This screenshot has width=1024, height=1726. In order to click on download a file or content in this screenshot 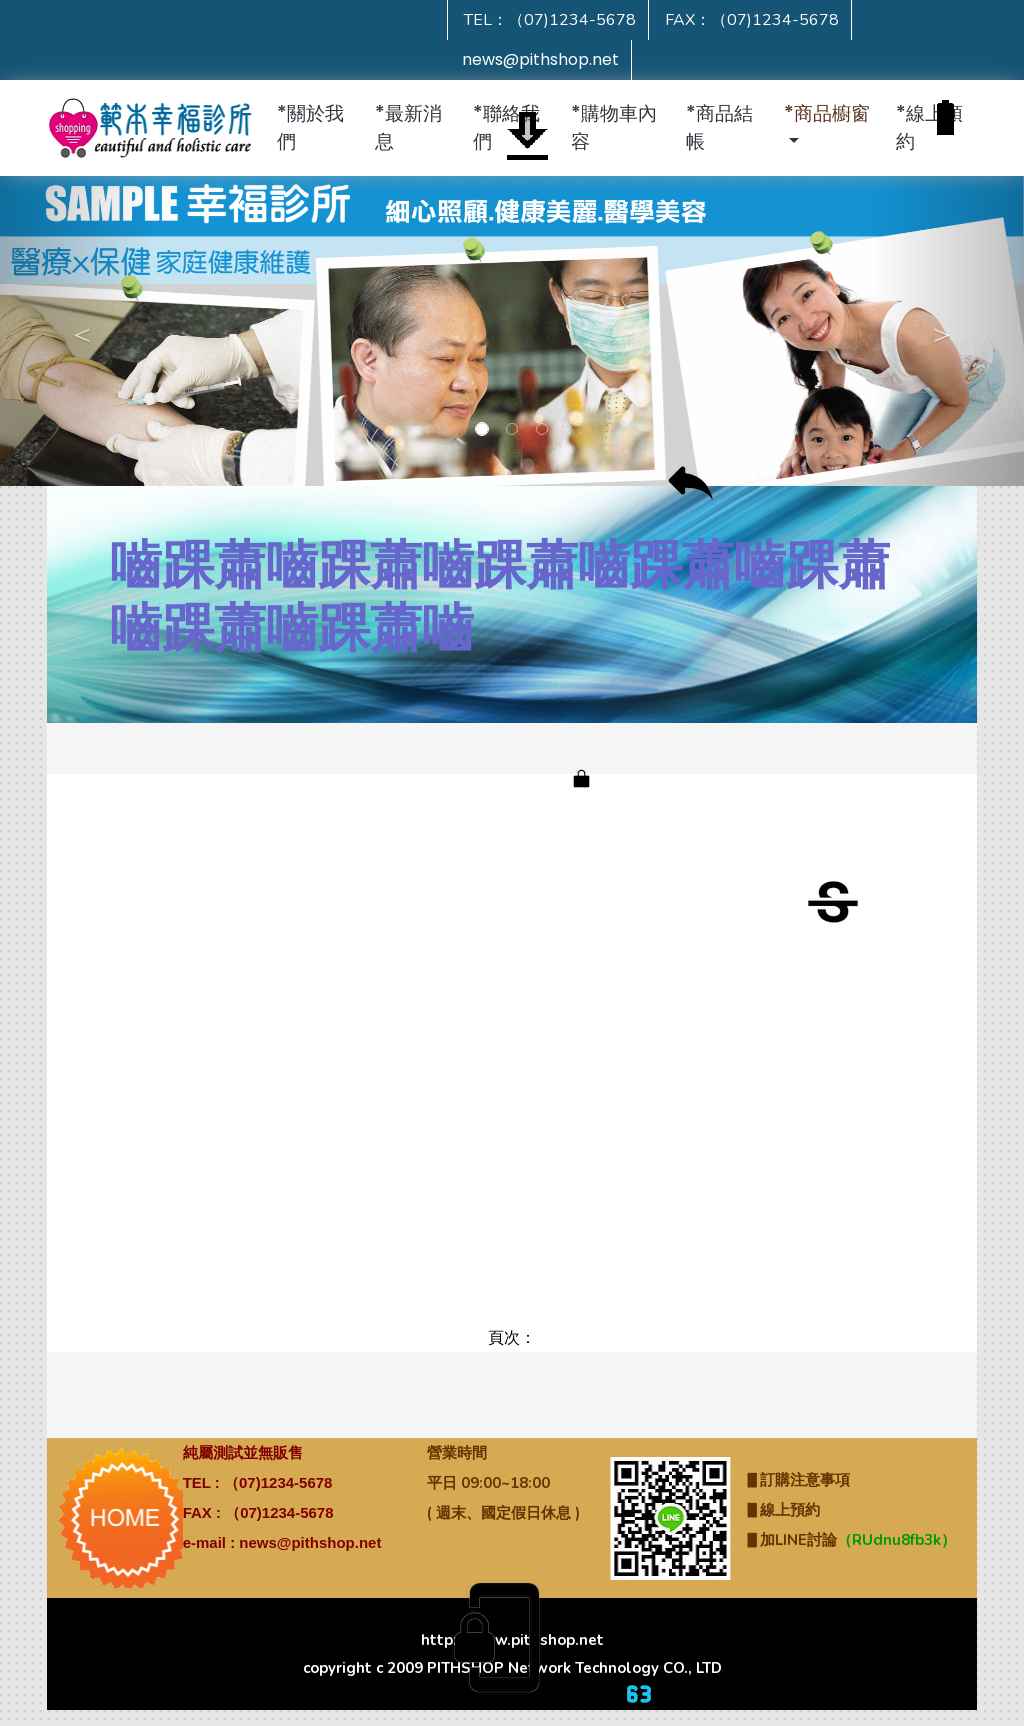, I will do `click(527, 137)`.